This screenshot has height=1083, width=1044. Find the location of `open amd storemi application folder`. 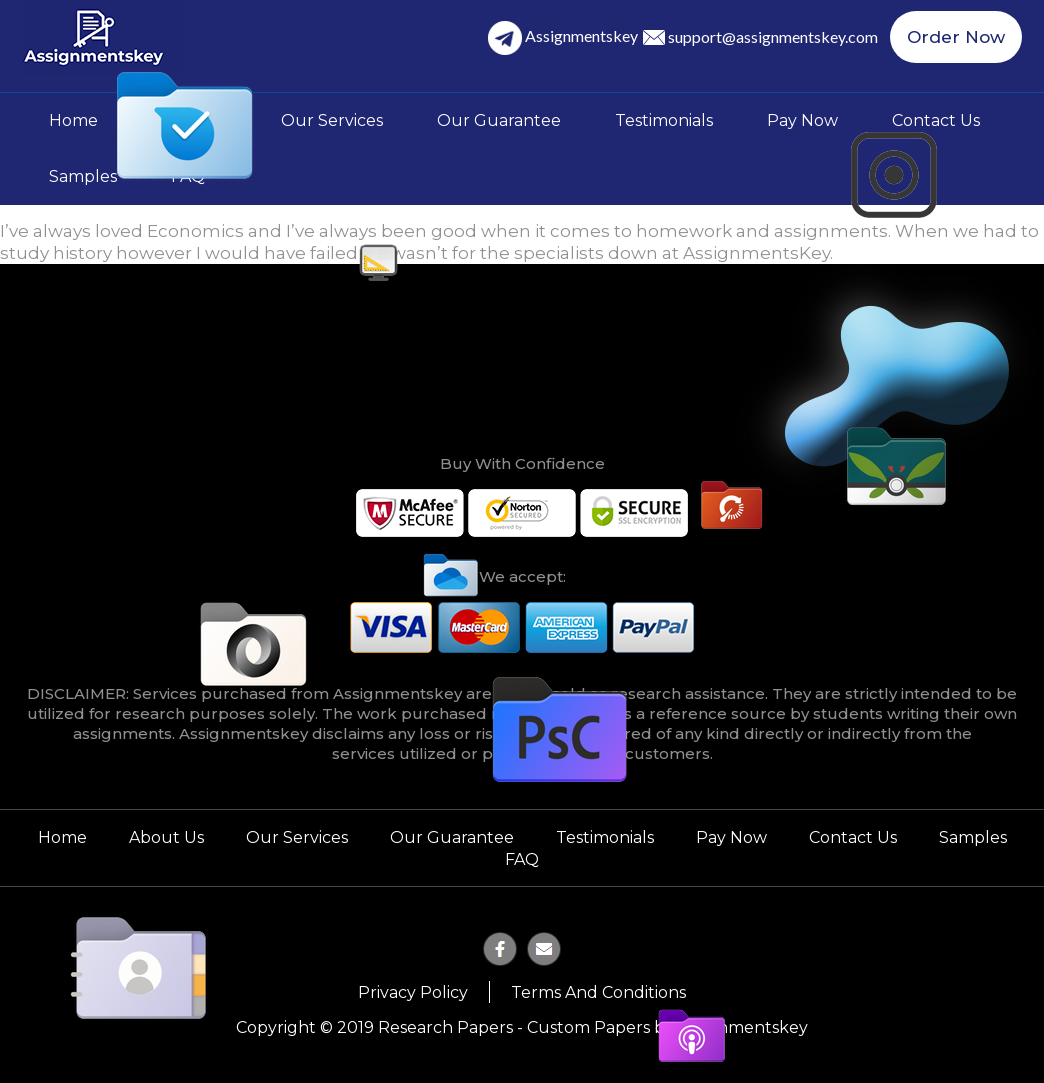

open amd storemi application folder is located at coordinates (731, 506).